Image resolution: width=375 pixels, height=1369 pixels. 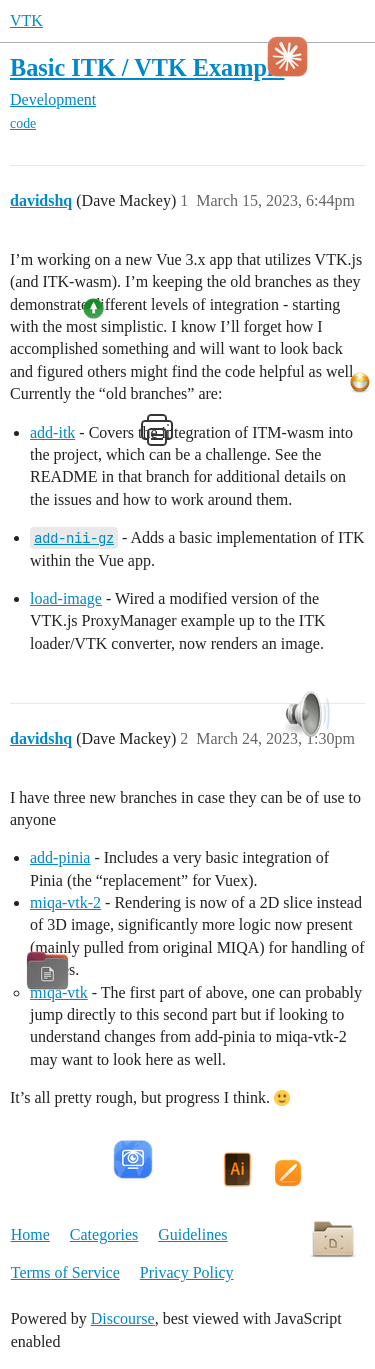 What do you see at coordinates (309, 714) in the screenshot?
I see `indicates medium volume level` at bounding box center [309, 714].